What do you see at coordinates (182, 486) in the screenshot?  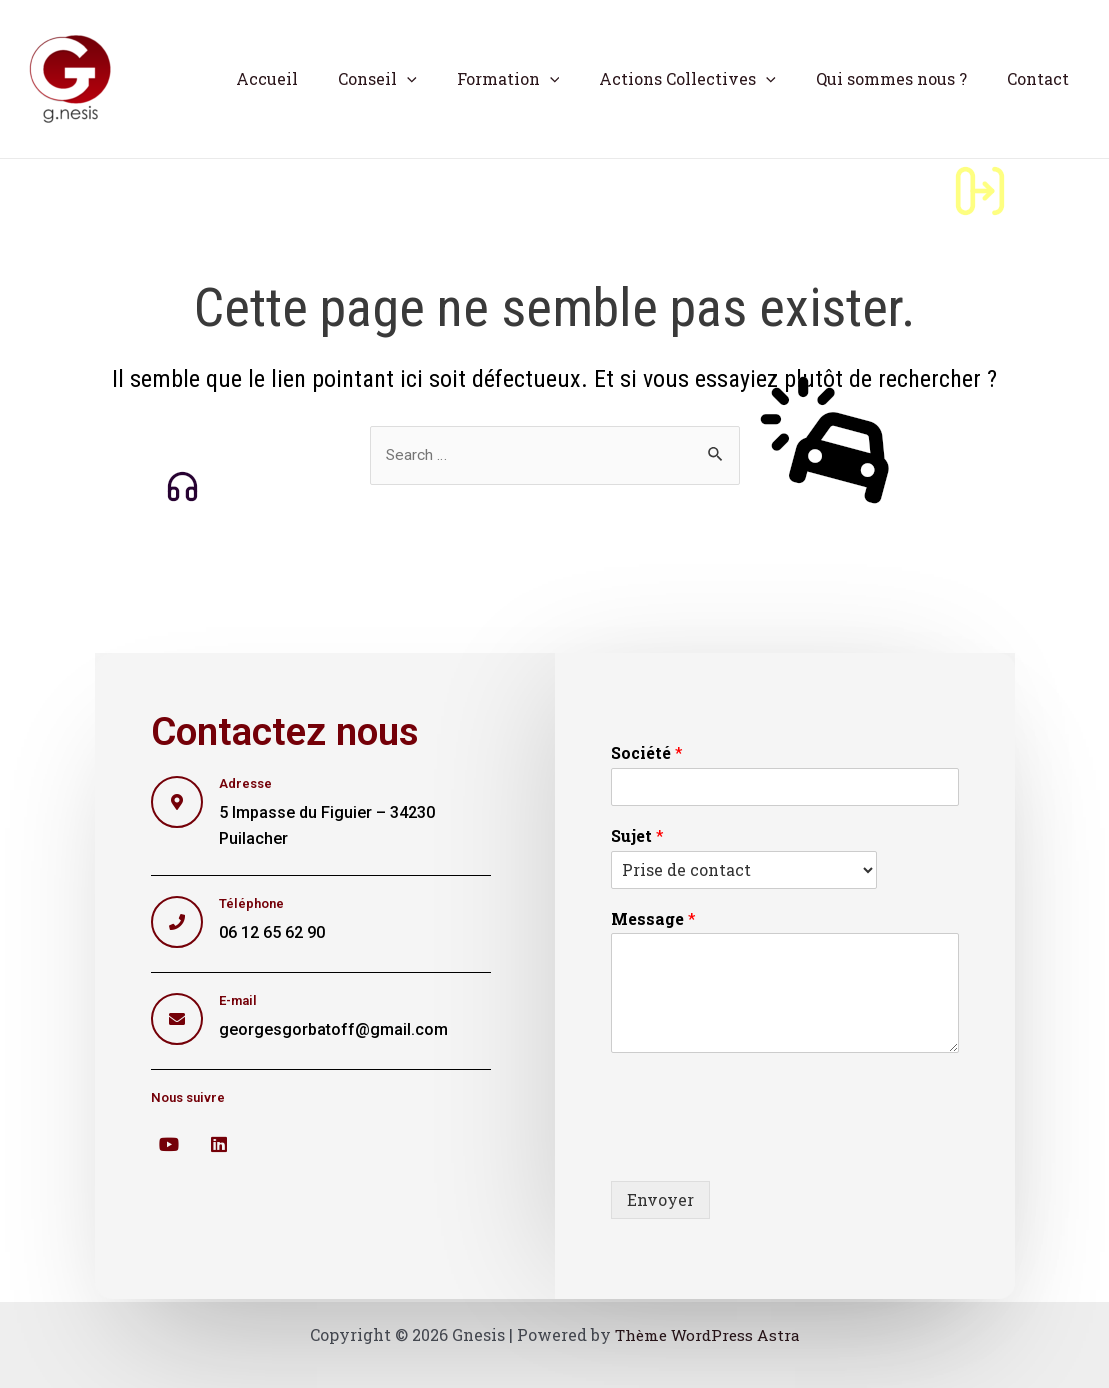 I see `access audio or music settings` at bounding box center [182, 486].